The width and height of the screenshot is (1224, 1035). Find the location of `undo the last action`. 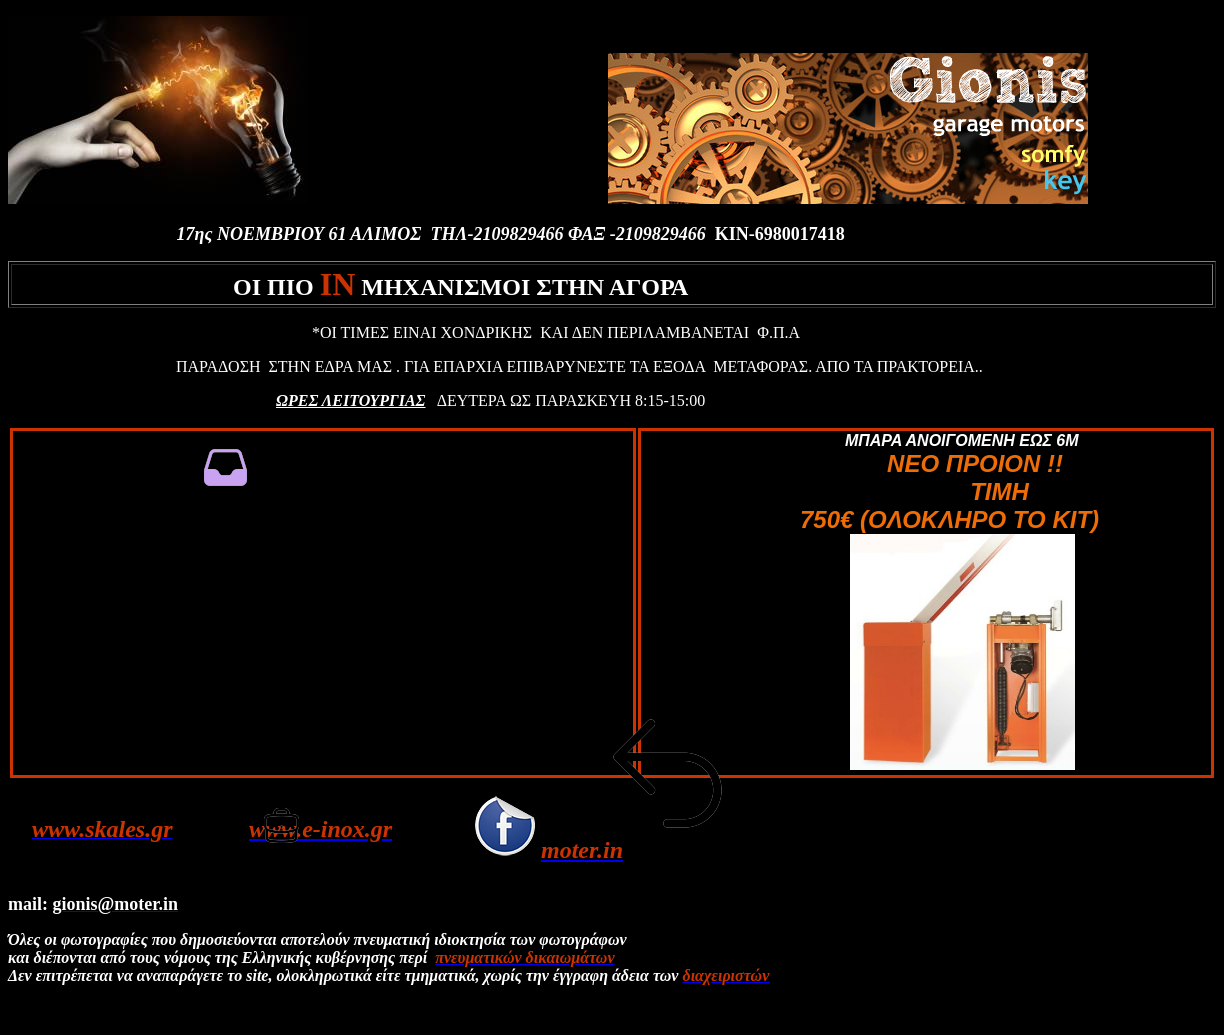

undo the last action is located at coordinates (667, 773).